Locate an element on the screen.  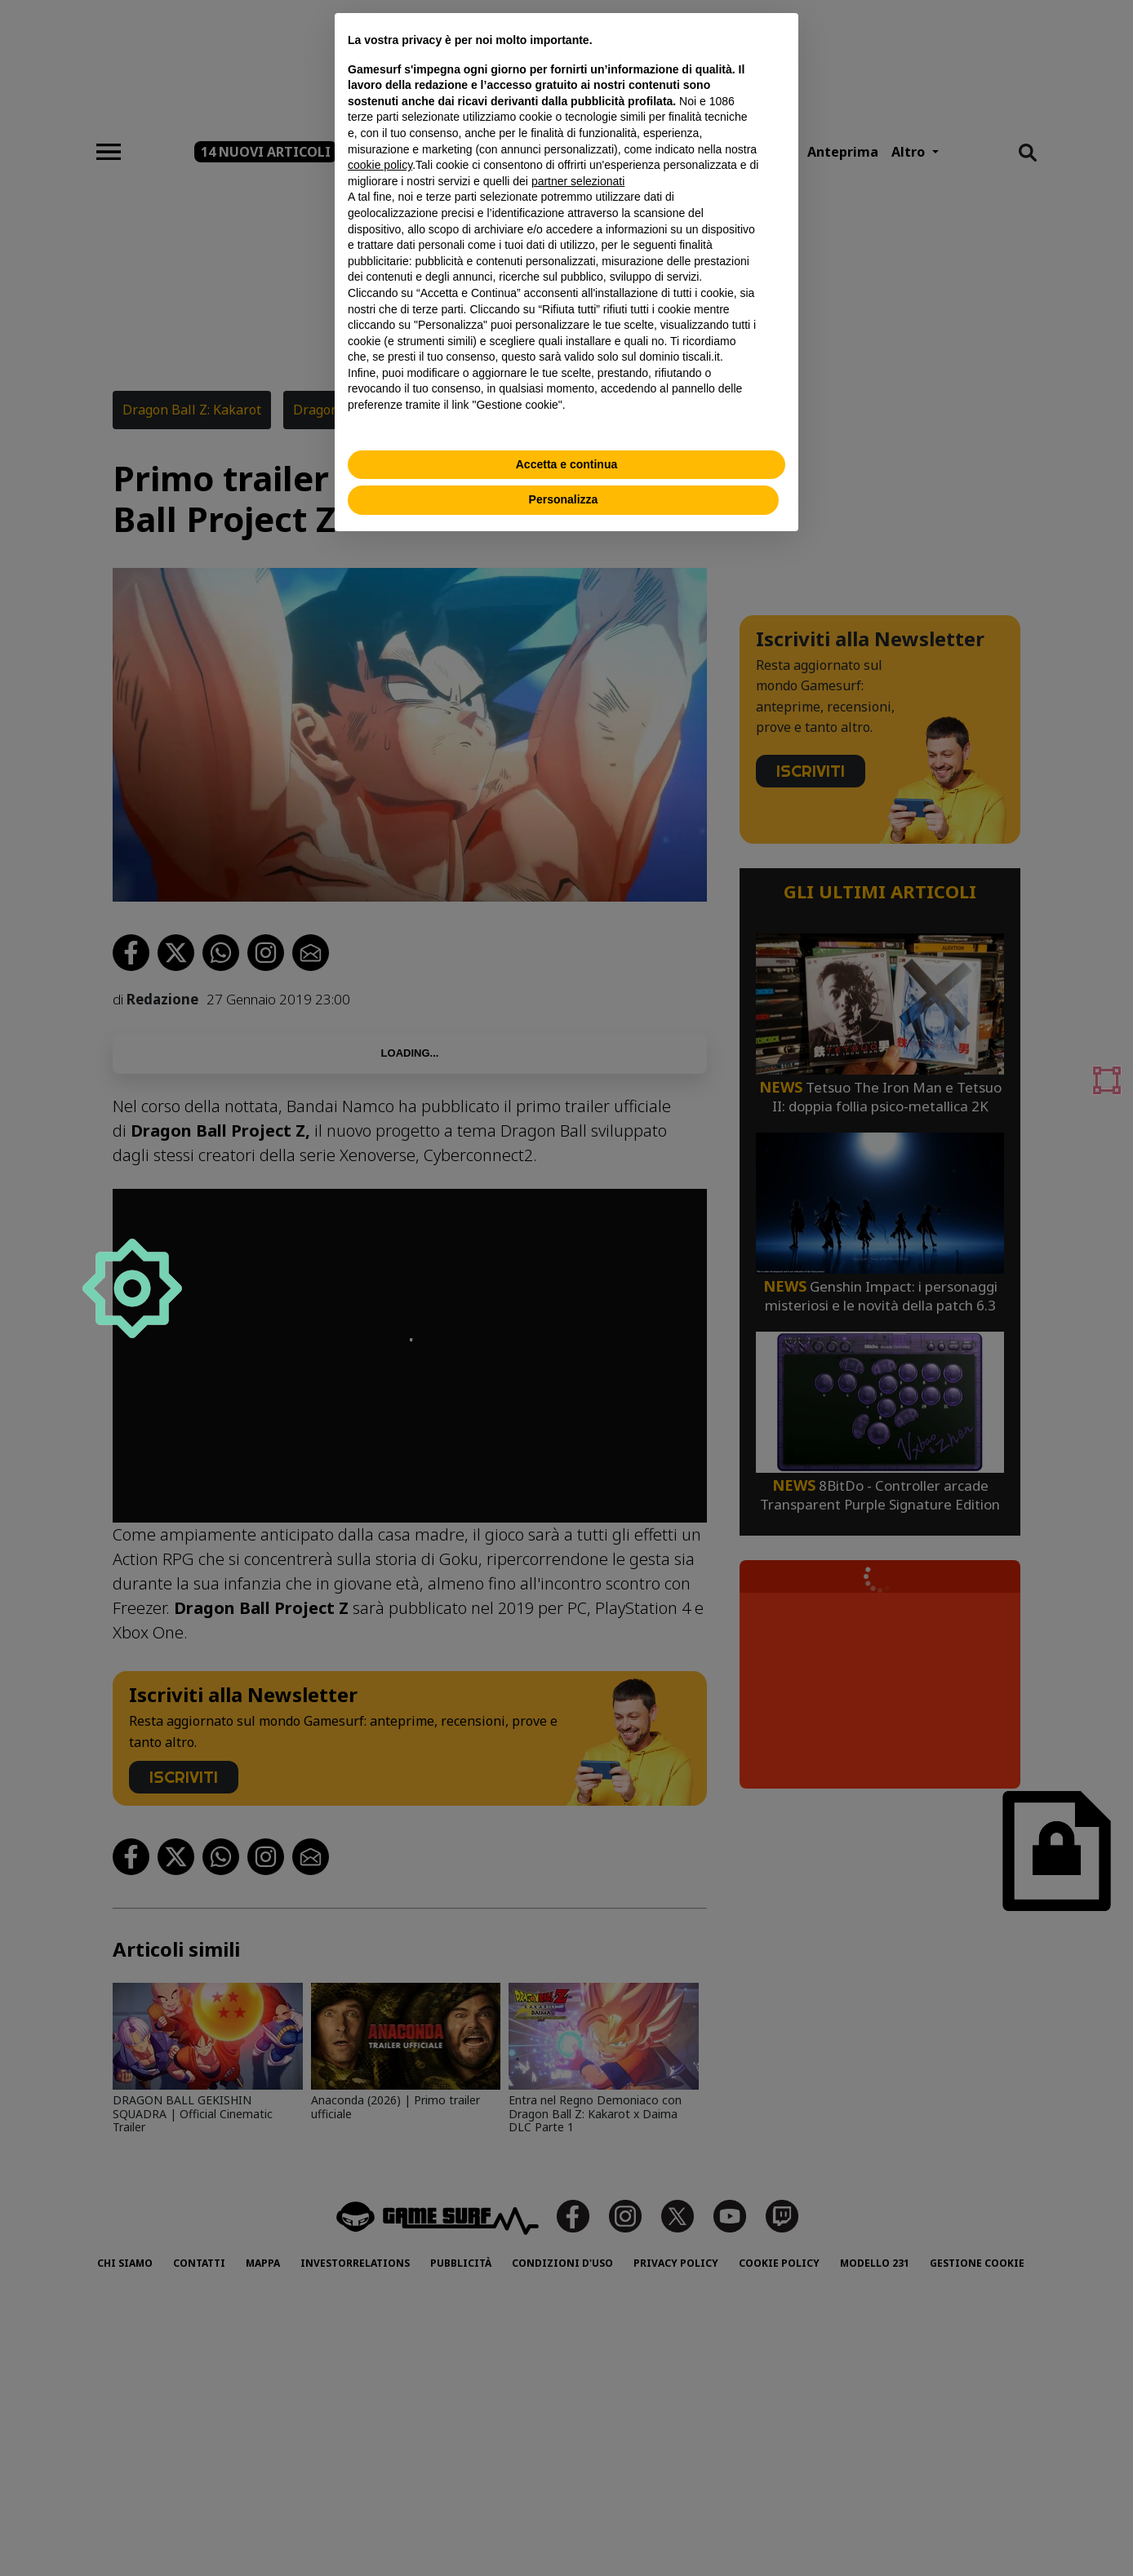
access app or system settings is located at coordinates (132, 1288).